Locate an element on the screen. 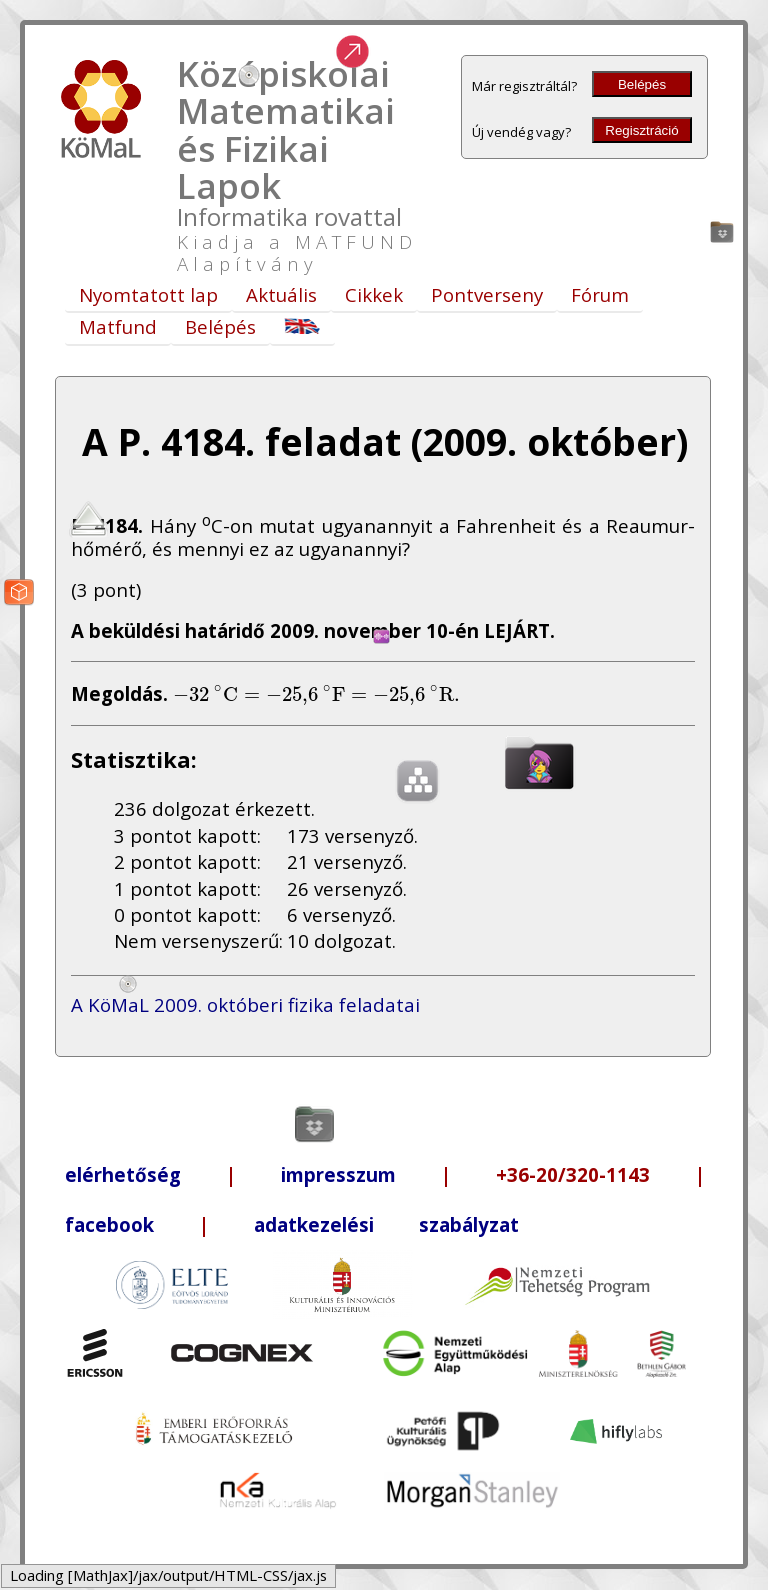  access cd/dvd rewritable drive is located at coordinates (249, 75).